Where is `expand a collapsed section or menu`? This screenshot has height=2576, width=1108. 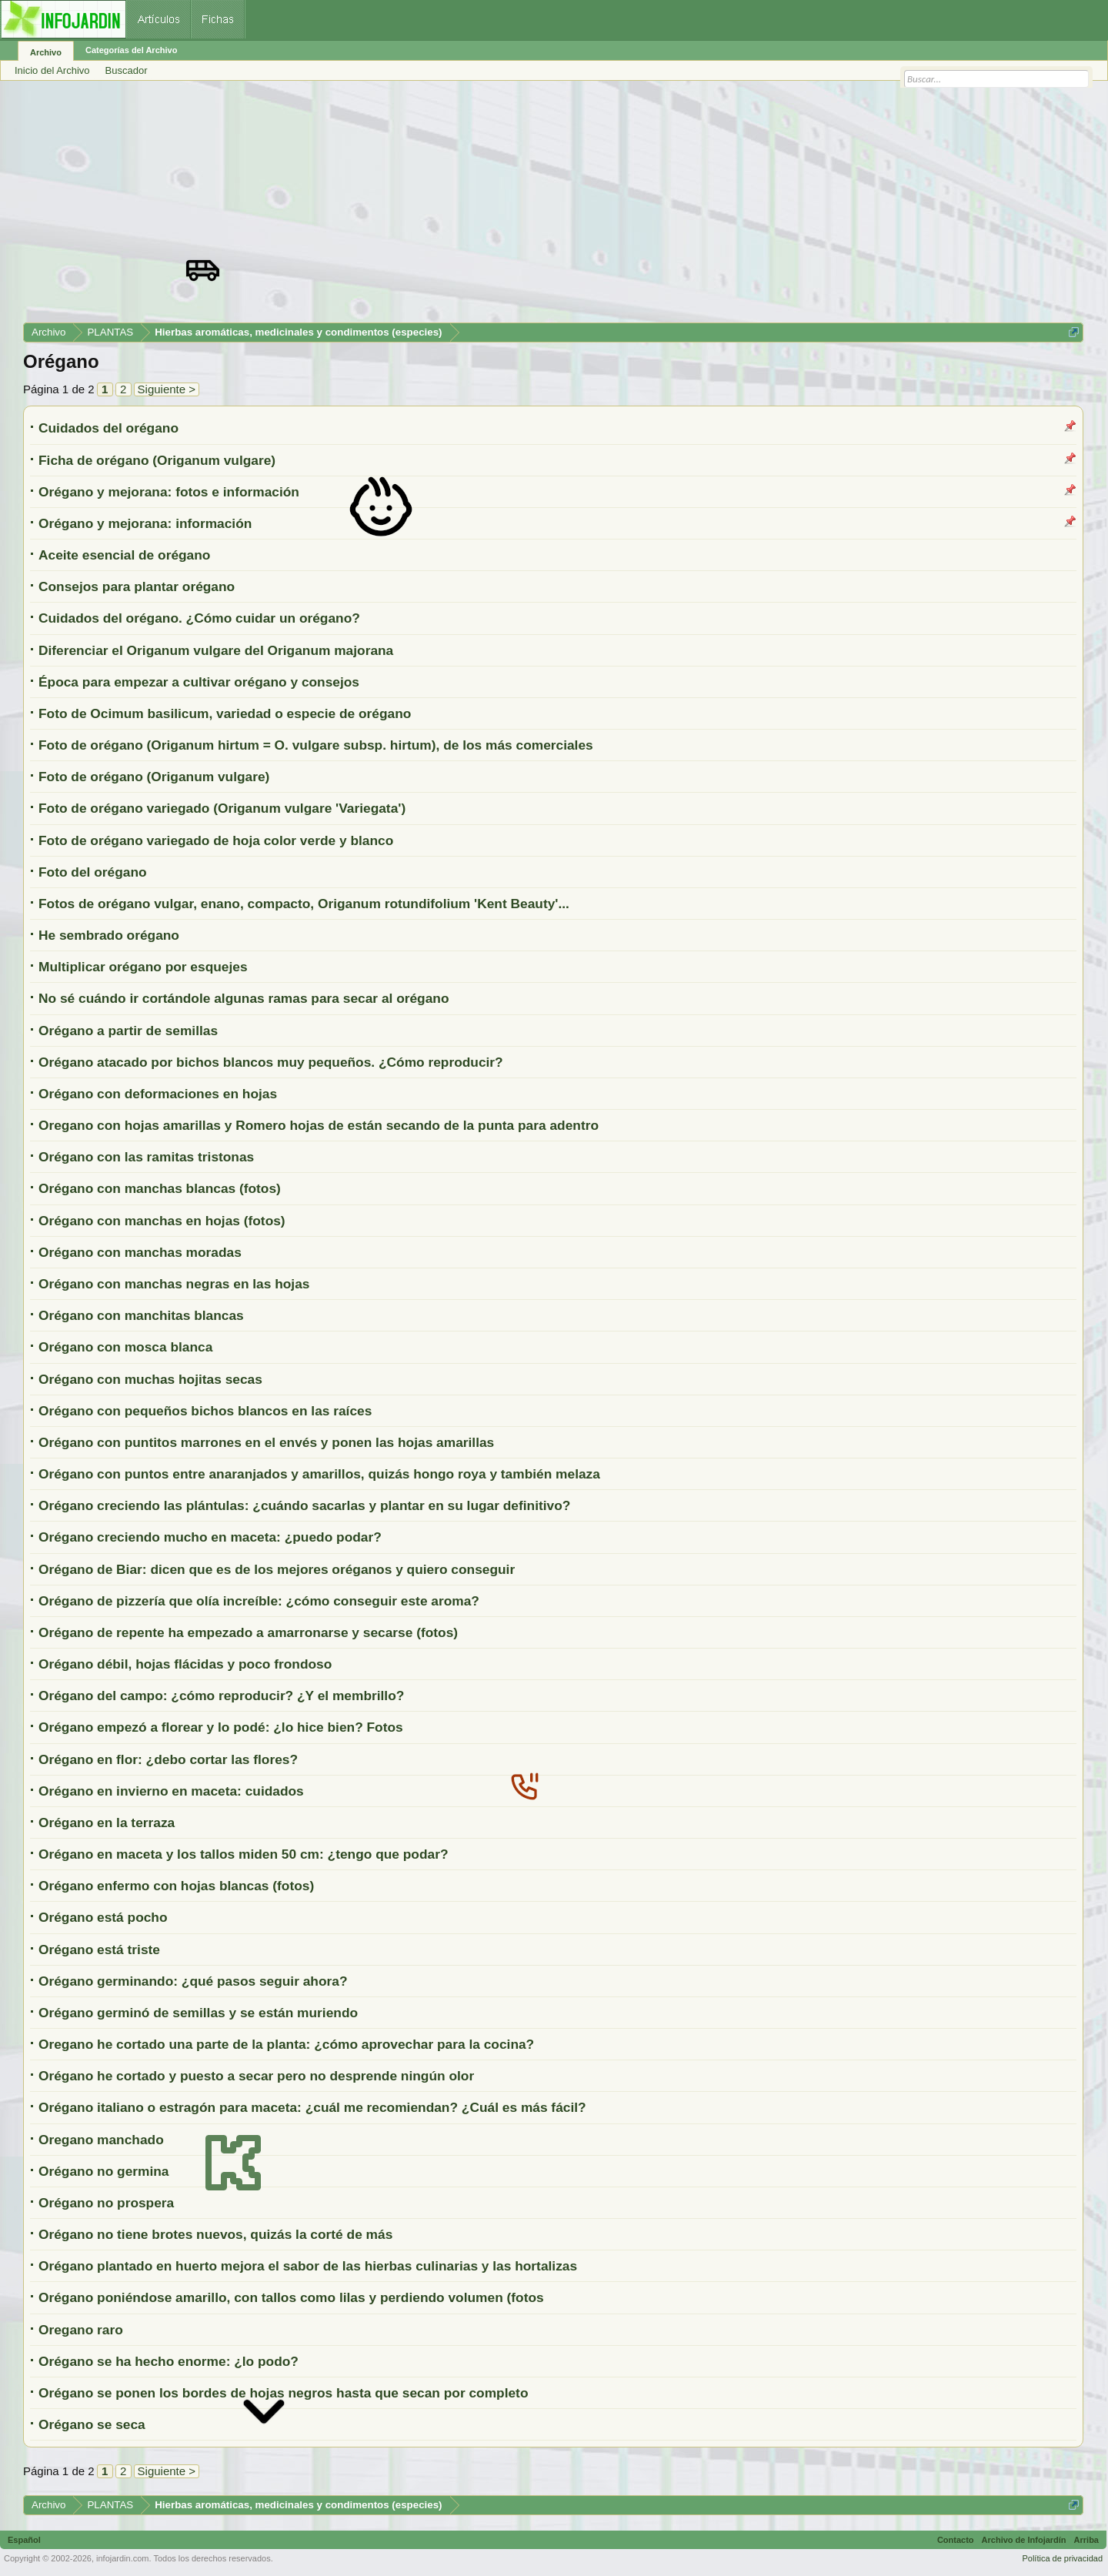 expand a collapsed section or menu is located at coordinates (264, 2411).